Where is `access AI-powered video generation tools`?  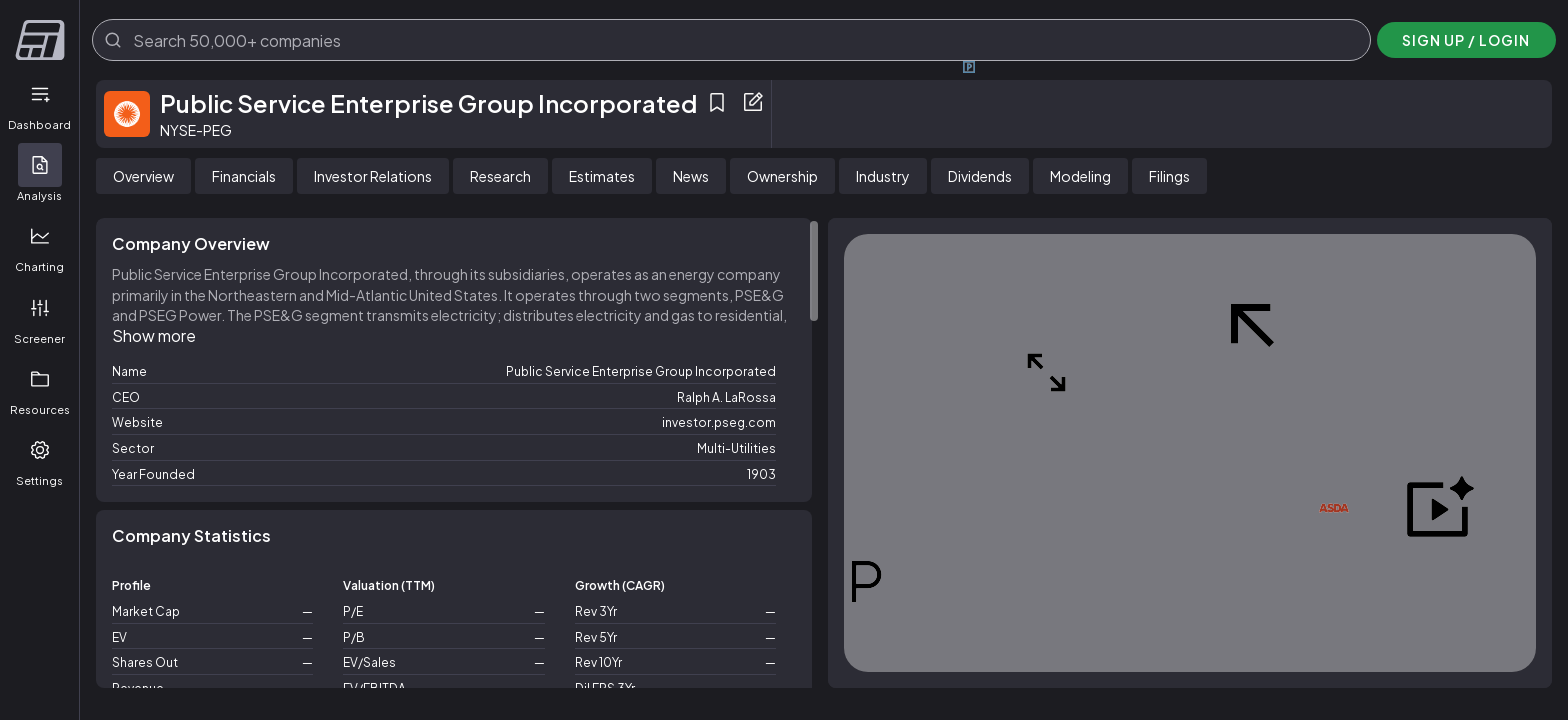 access AI-powered video generation tools is located at coordinates (1437, 509).